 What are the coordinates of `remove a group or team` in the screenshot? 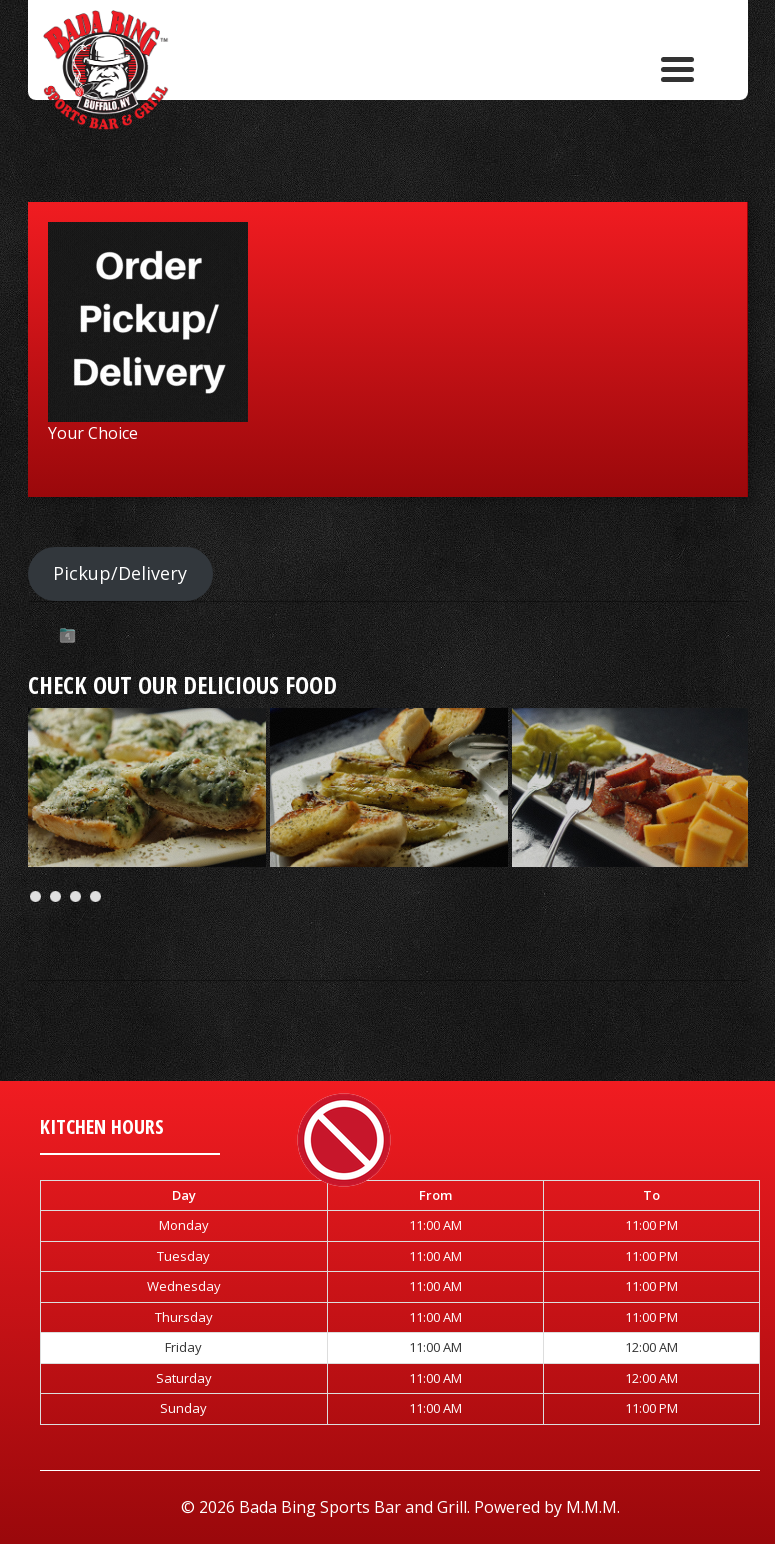 It's located at (344, 1140).